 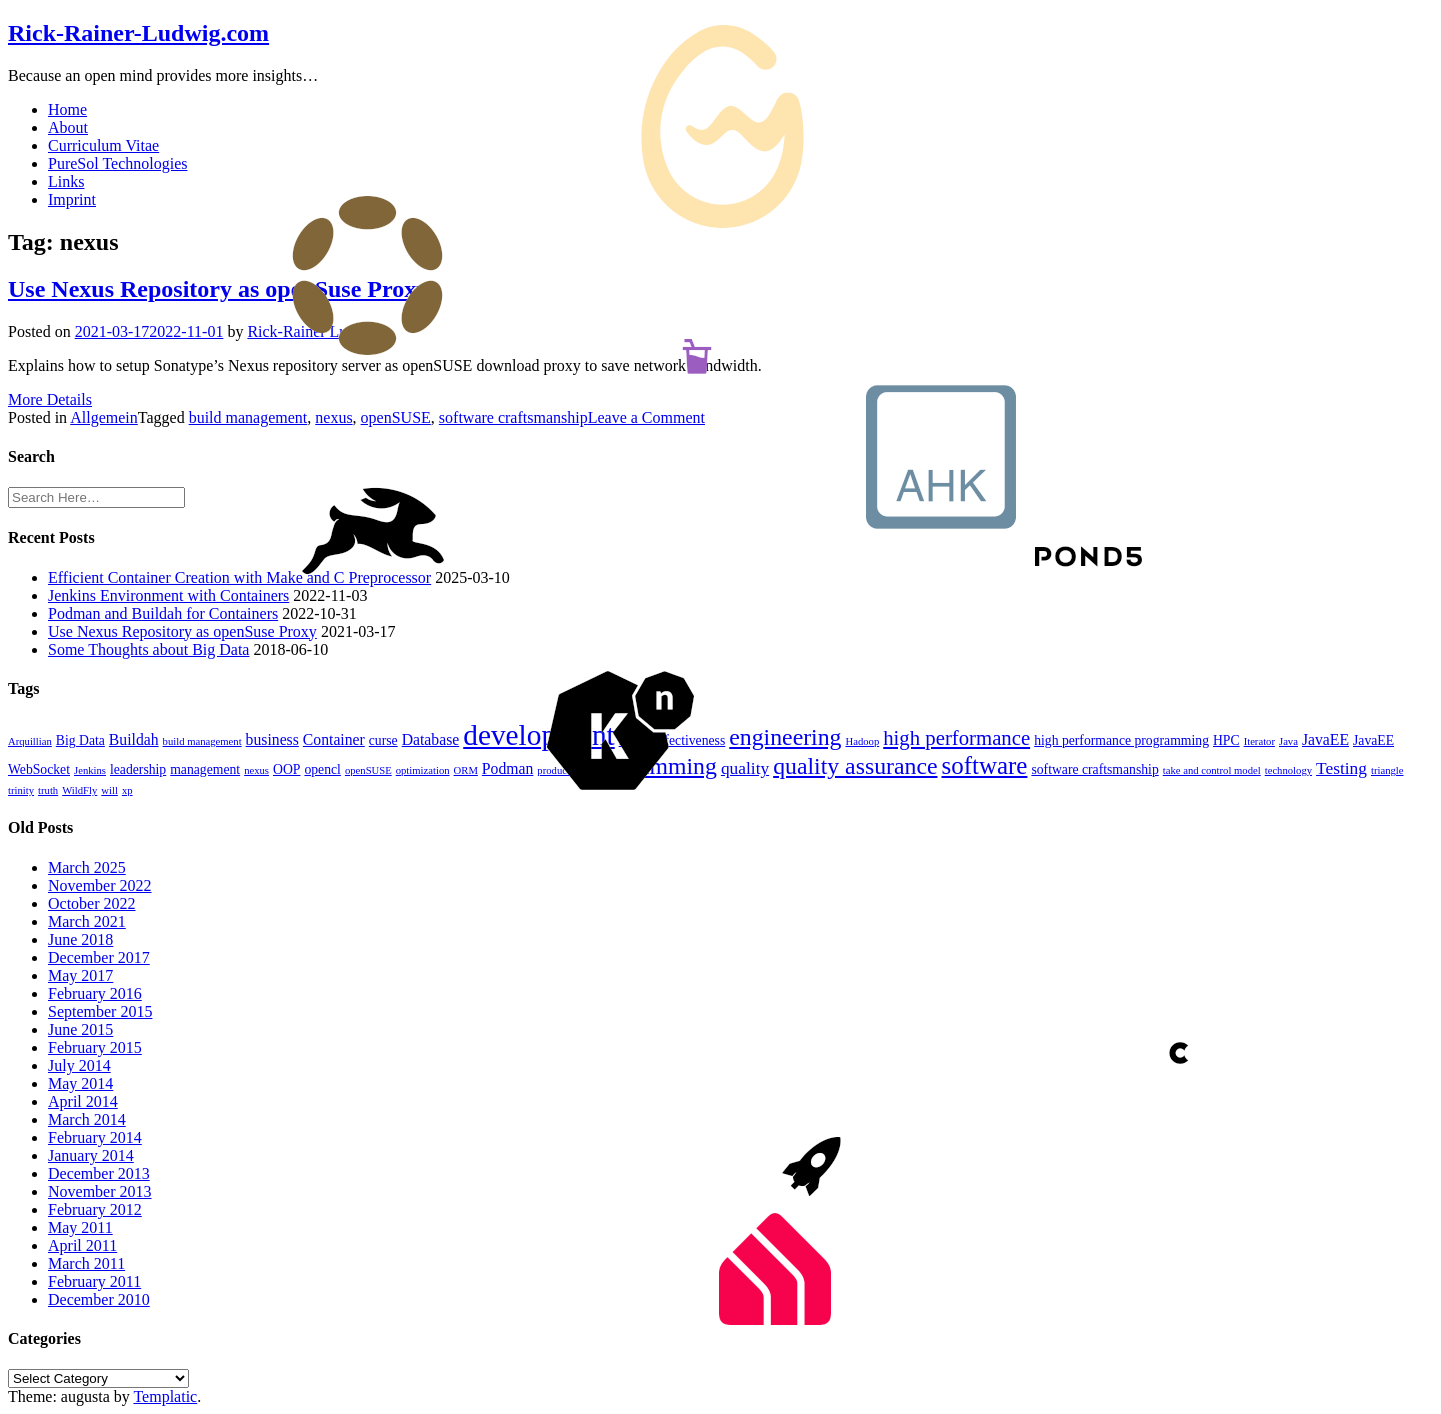 What do you see at coordinates (722, 126) in the screenshot?
I see `open wegame gaming platform` at bounding box center [722, 126].